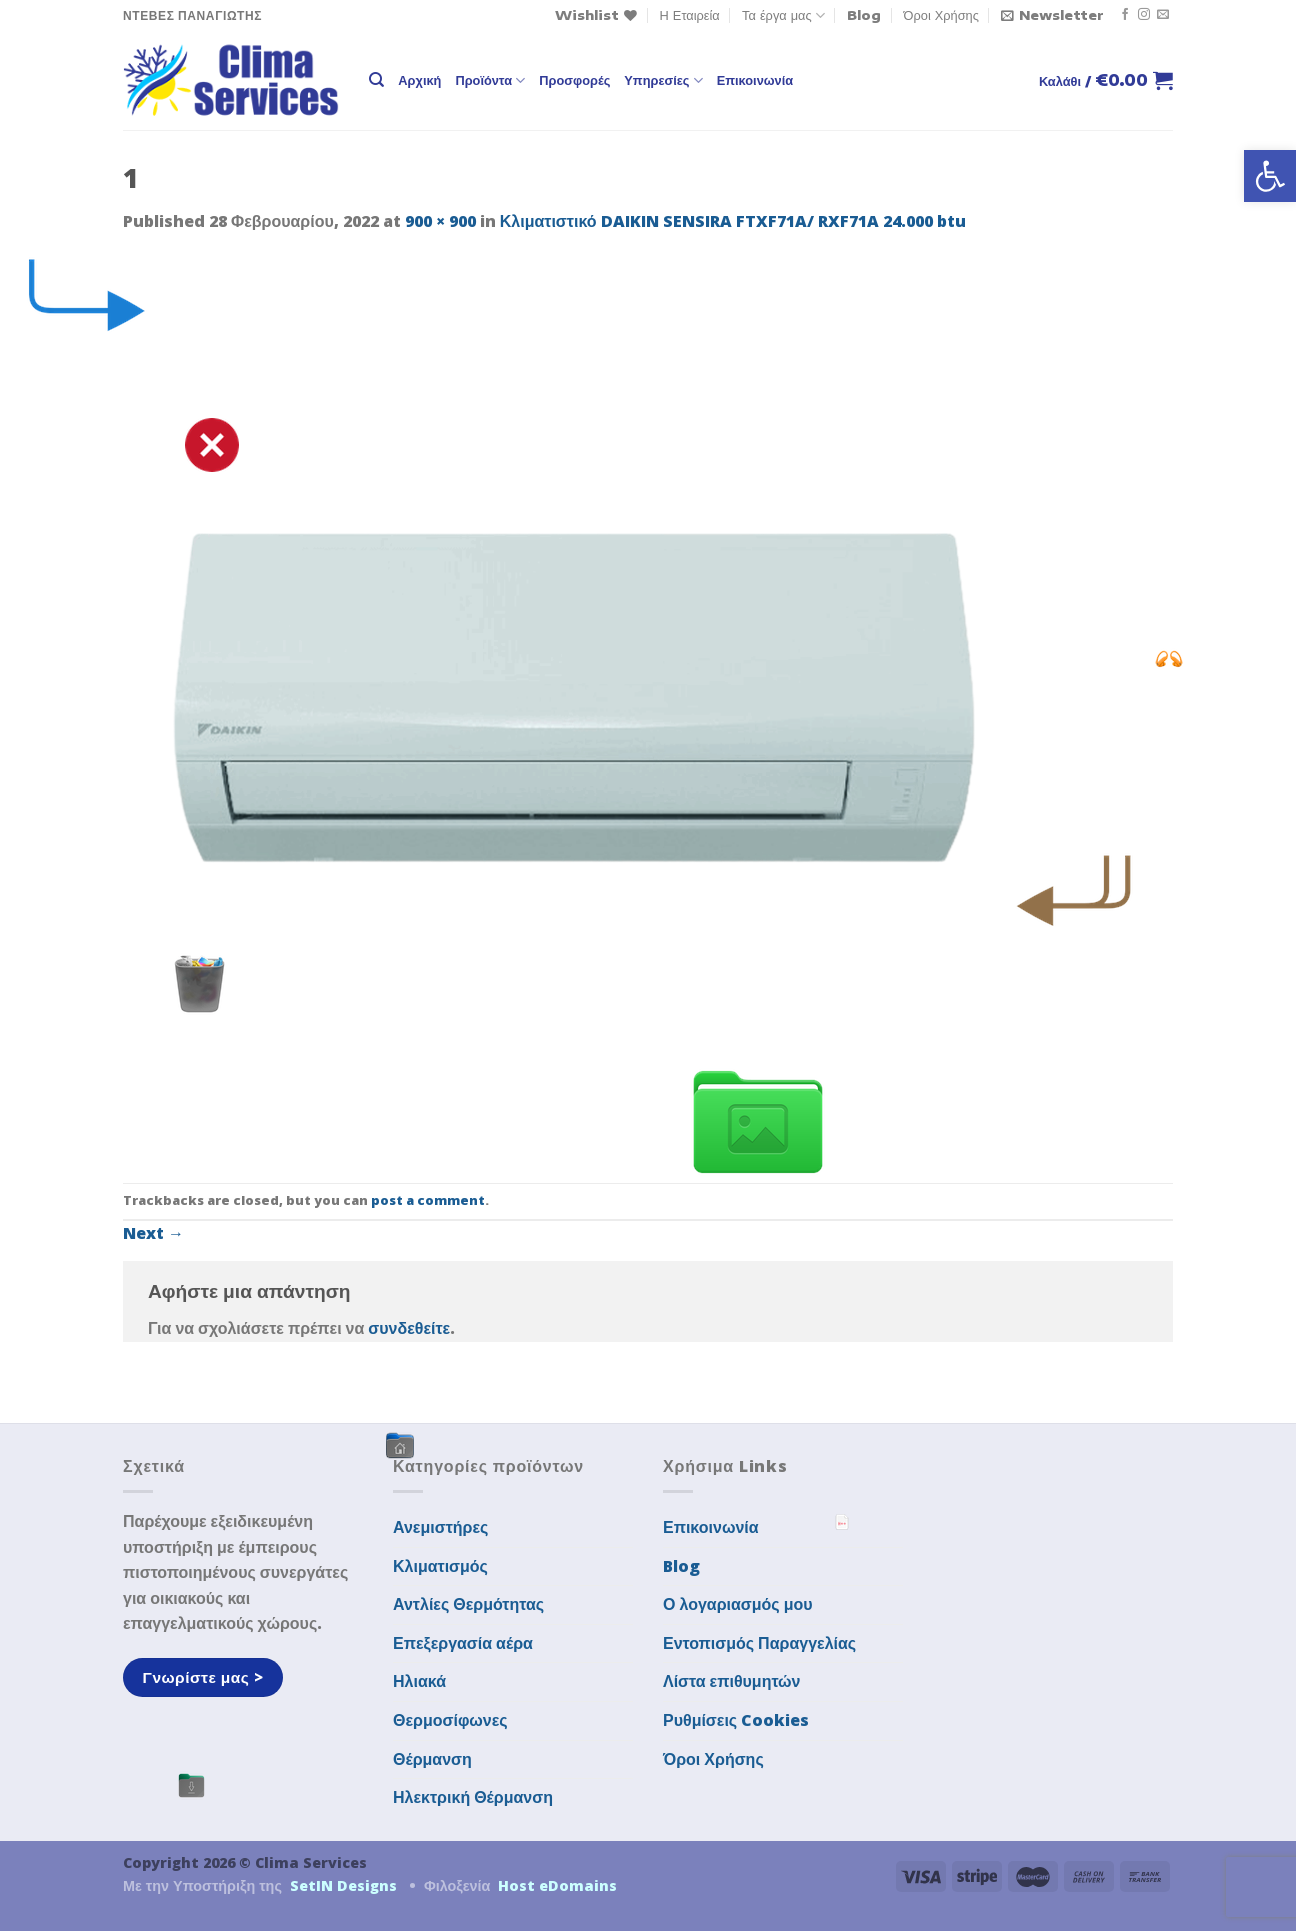 This screenshot has width=1296, height=1931. I want to click on connect wireless earbuds via bluetooth, so click(1169, 660).